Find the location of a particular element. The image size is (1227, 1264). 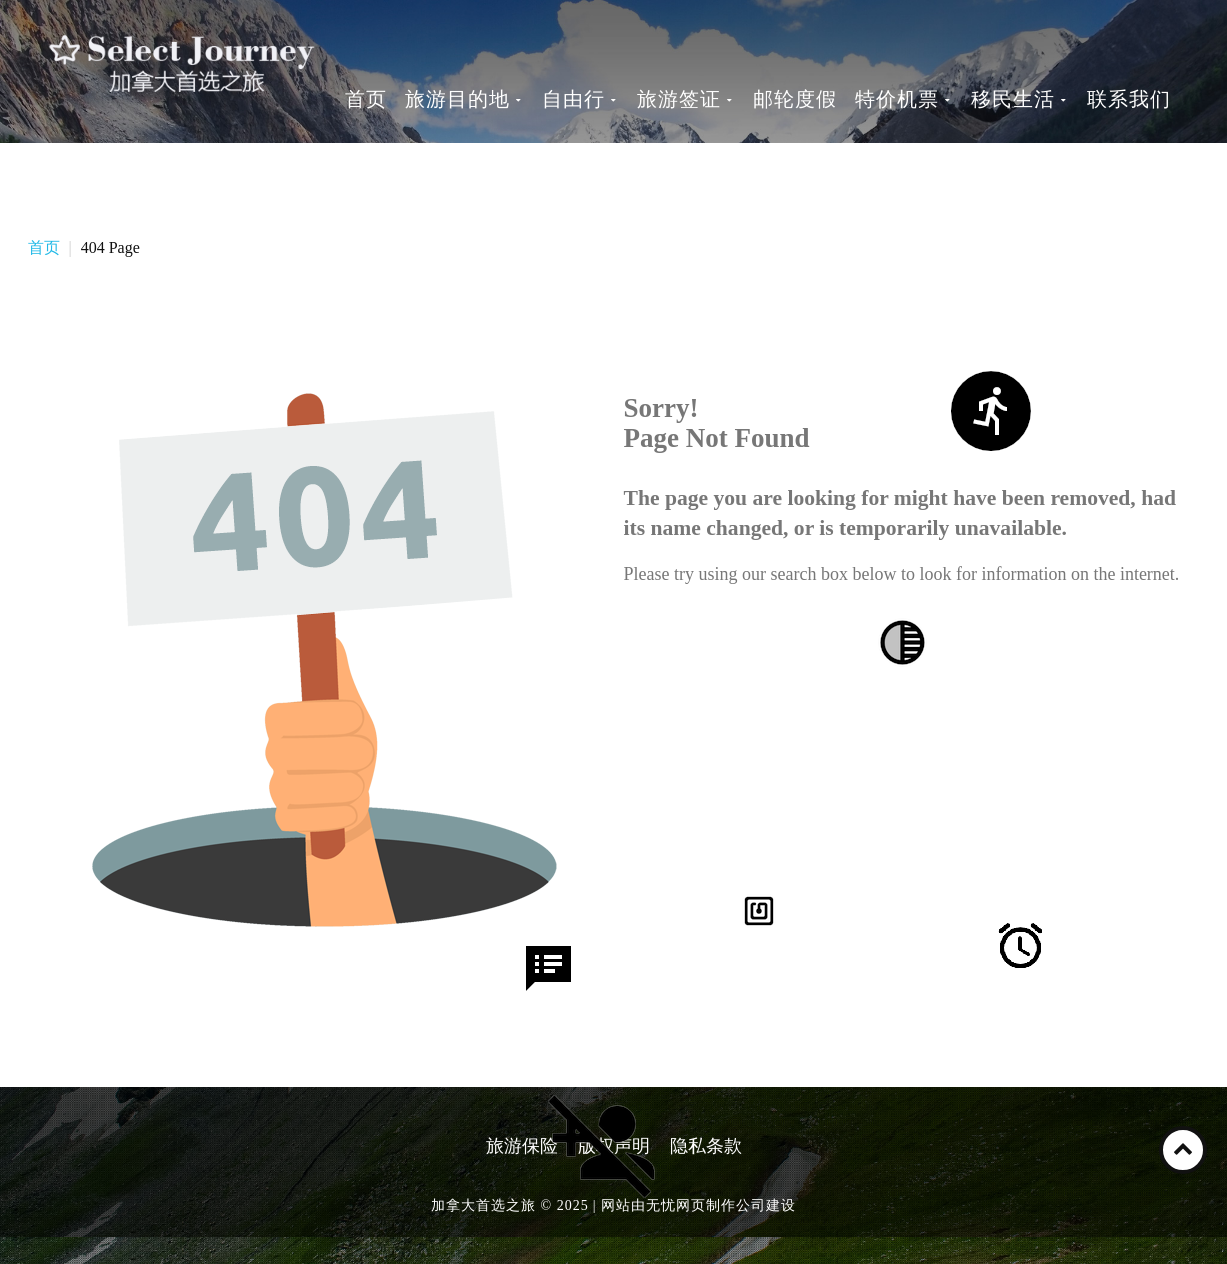

set or view alarms is located at coordinates (1020, 945).